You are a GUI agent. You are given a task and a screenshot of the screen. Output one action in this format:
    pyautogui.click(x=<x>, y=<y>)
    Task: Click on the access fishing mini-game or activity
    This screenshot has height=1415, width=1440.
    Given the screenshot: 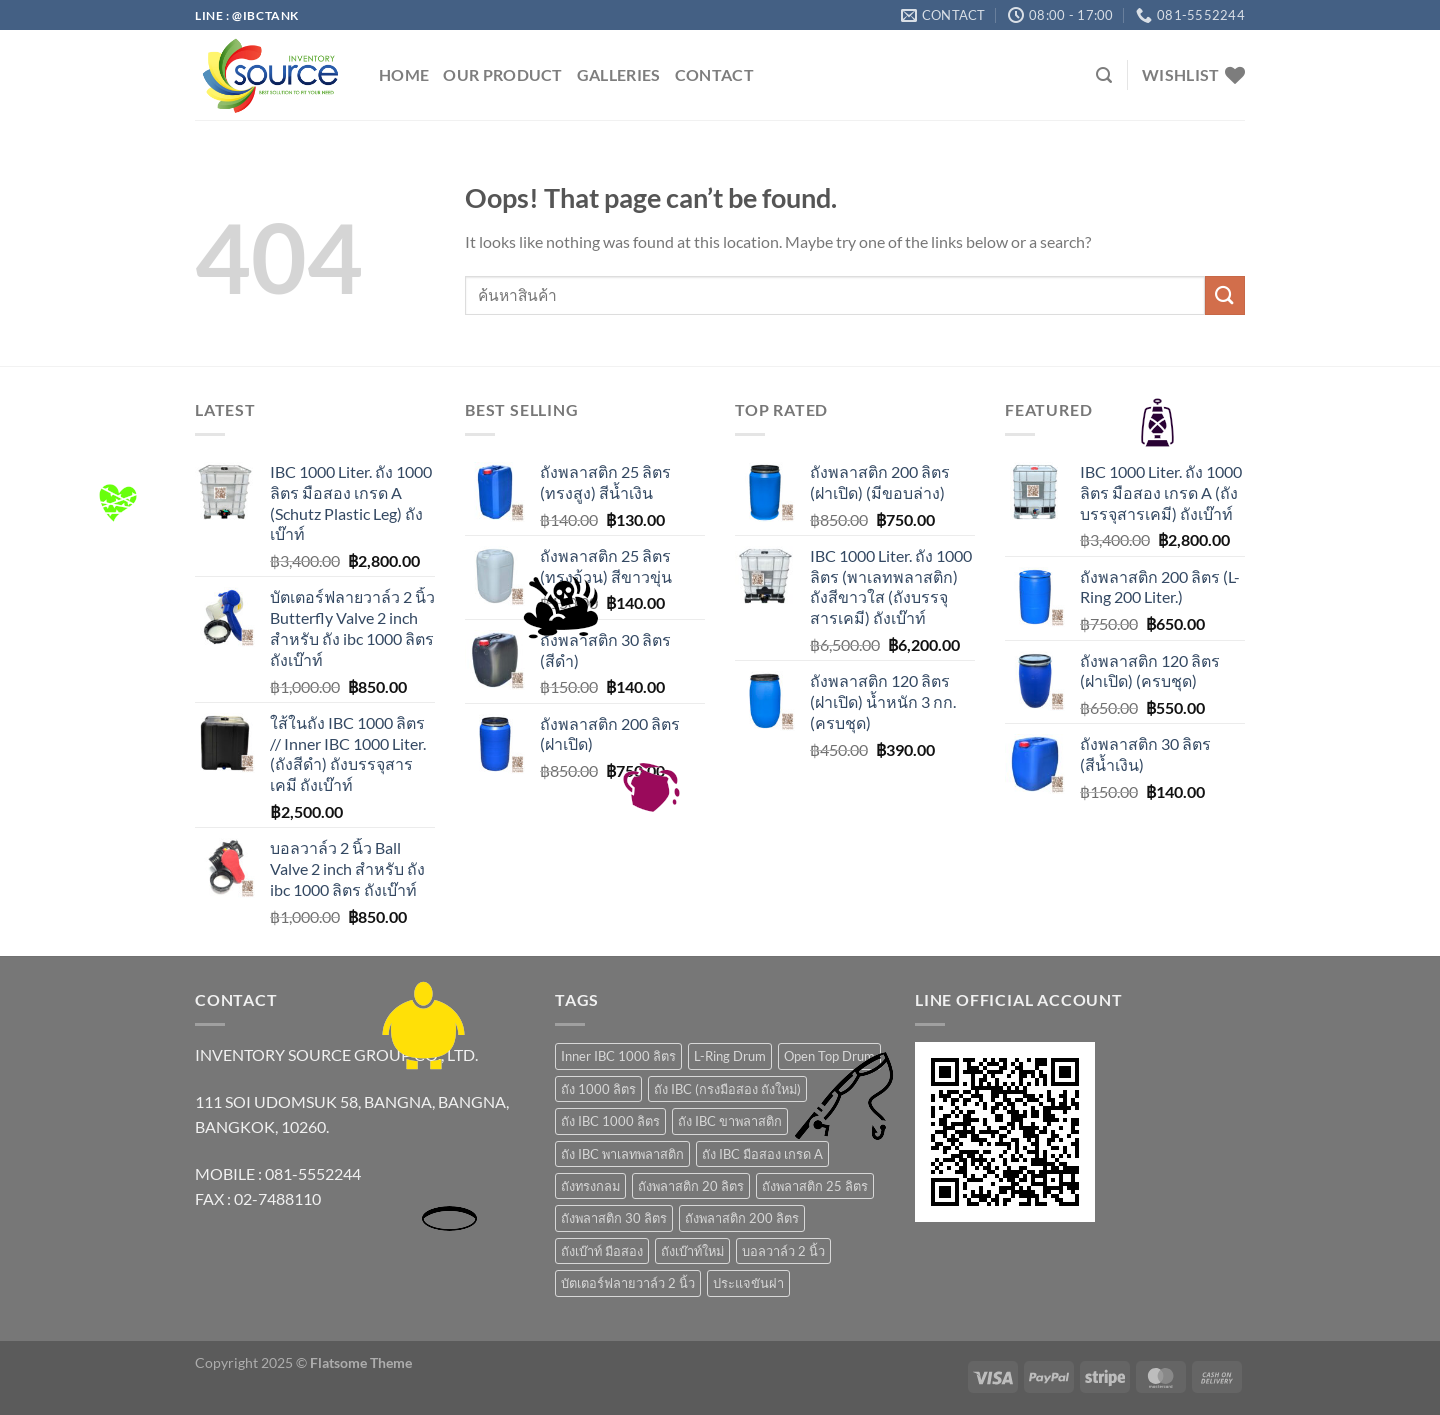 What is the action you would take?
    pyautogui.click(x=844, y=1096)
    